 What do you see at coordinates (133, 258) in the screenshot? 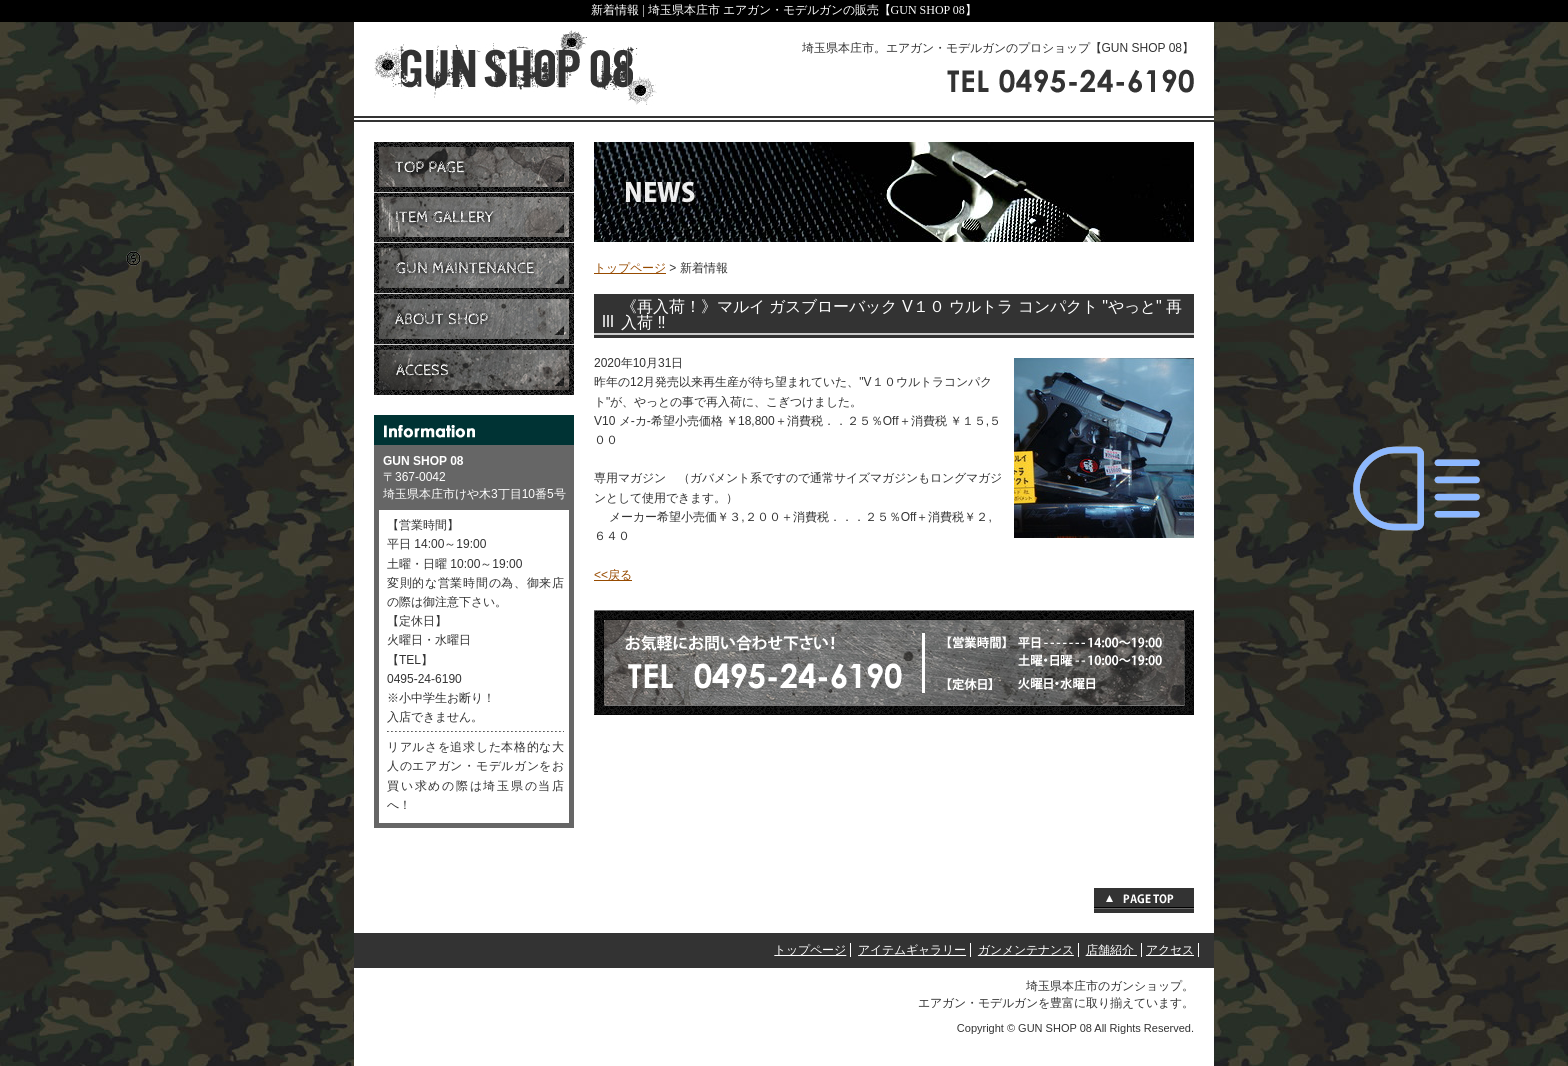
I see `view account balance or financial summary` at bounding box center [133, 258].